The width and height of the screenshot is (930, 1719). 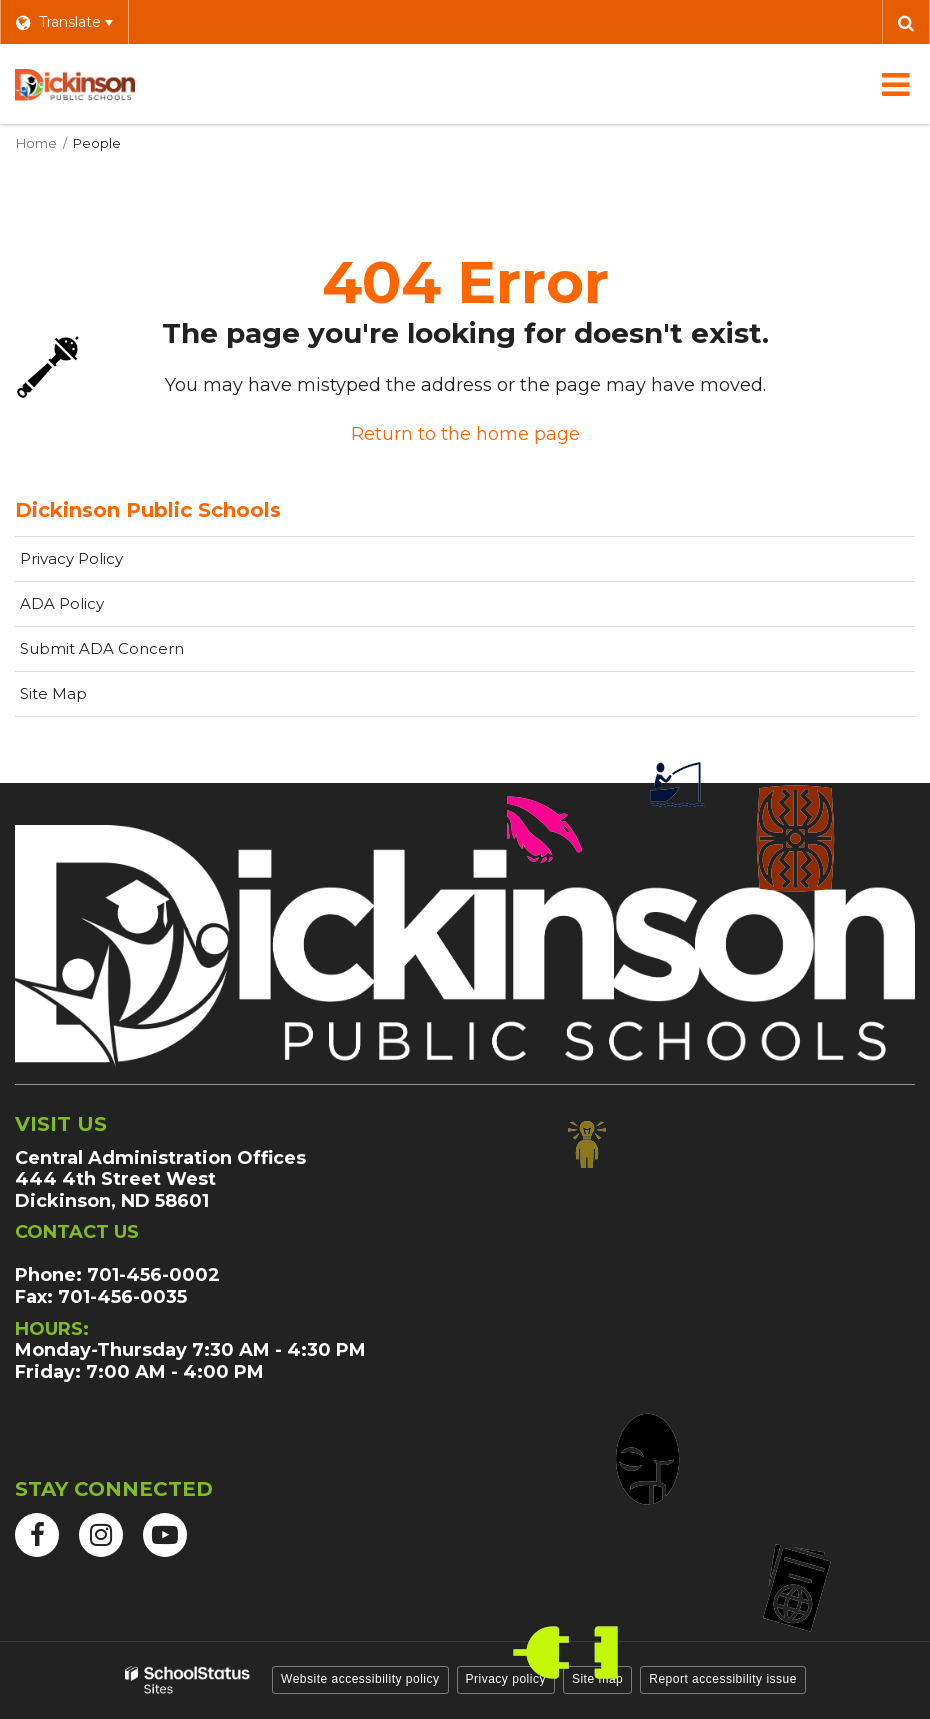 I want to click on access fishing activity or minigame, so click(x=677, y=784).